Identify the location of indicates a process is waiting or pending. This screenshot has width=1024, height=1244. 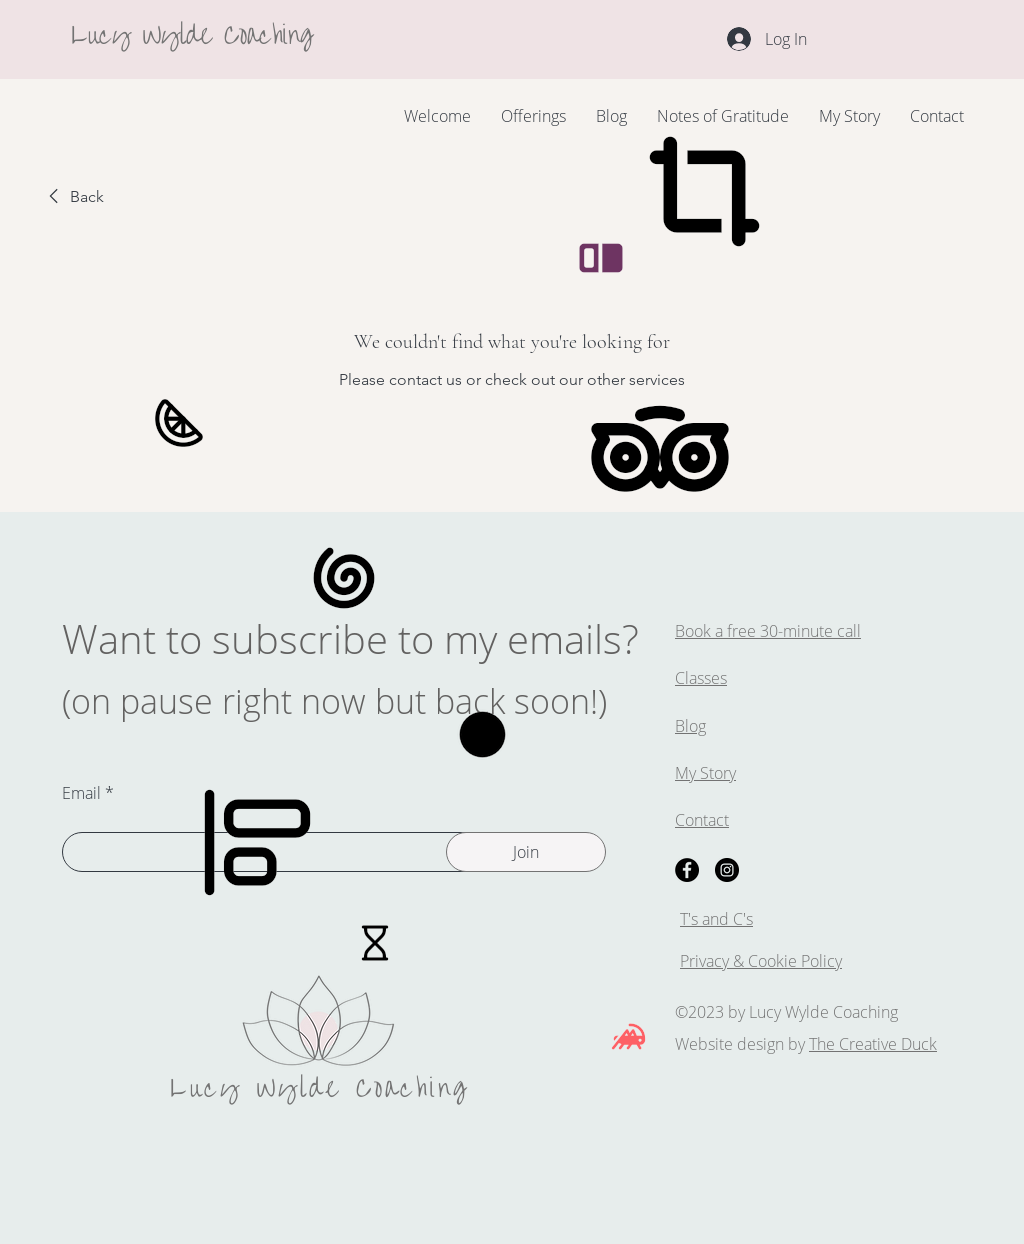
(375, 943).